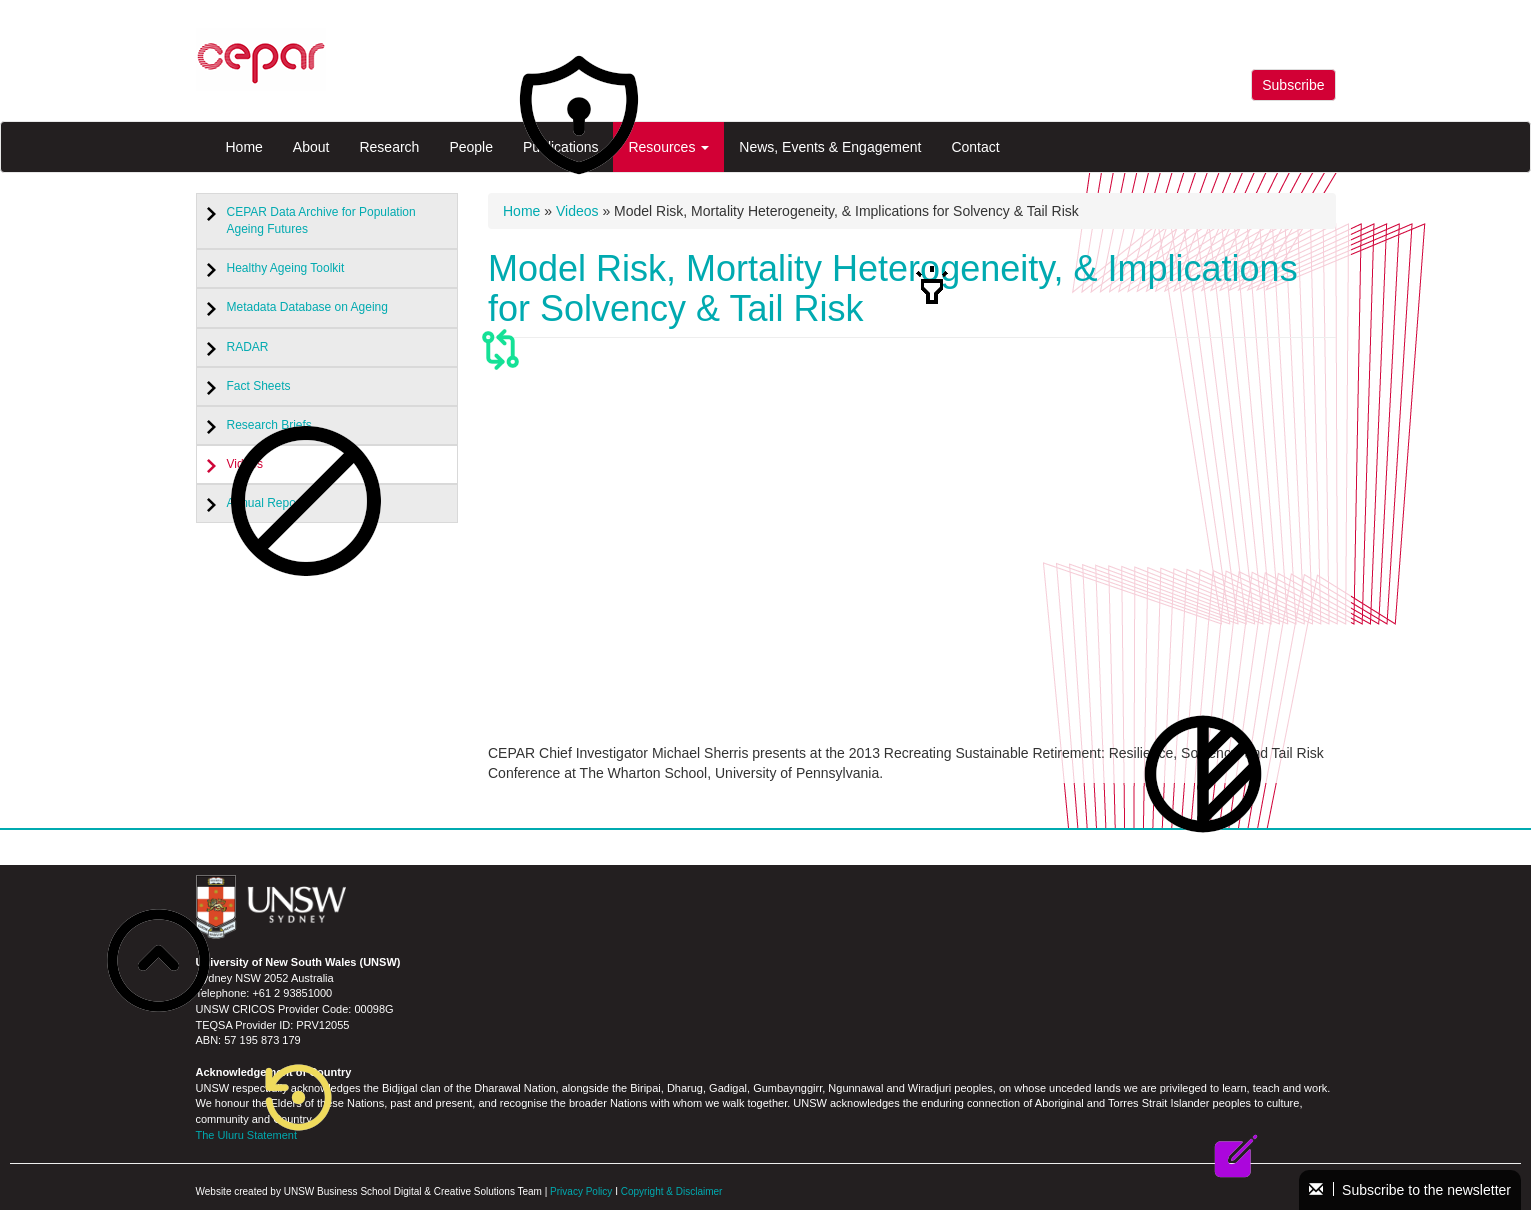 The width and height of the screenshot is (1531, 1210). I want to click on highlight selected text, so click(932, 285).